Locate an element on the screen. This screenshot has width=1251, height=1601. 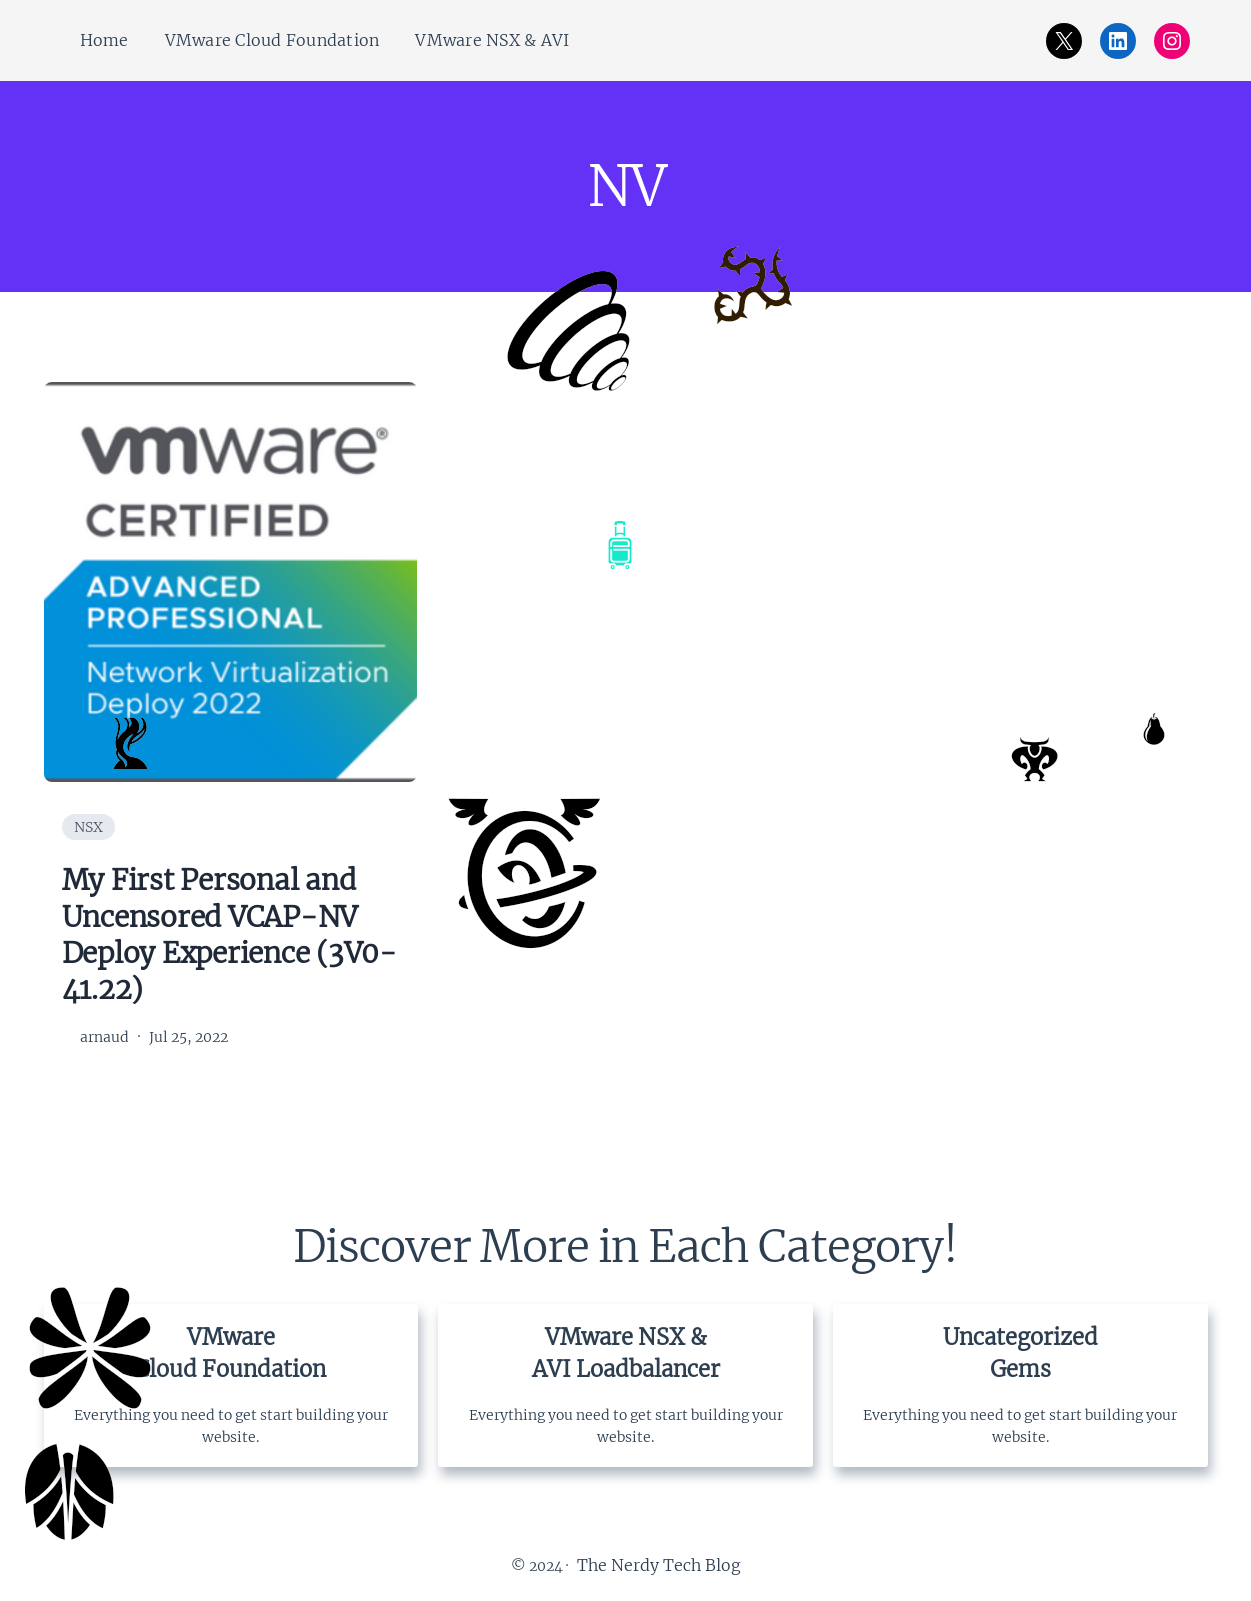
open a loot crate or mystery item is located at coordinates (68, 1491).